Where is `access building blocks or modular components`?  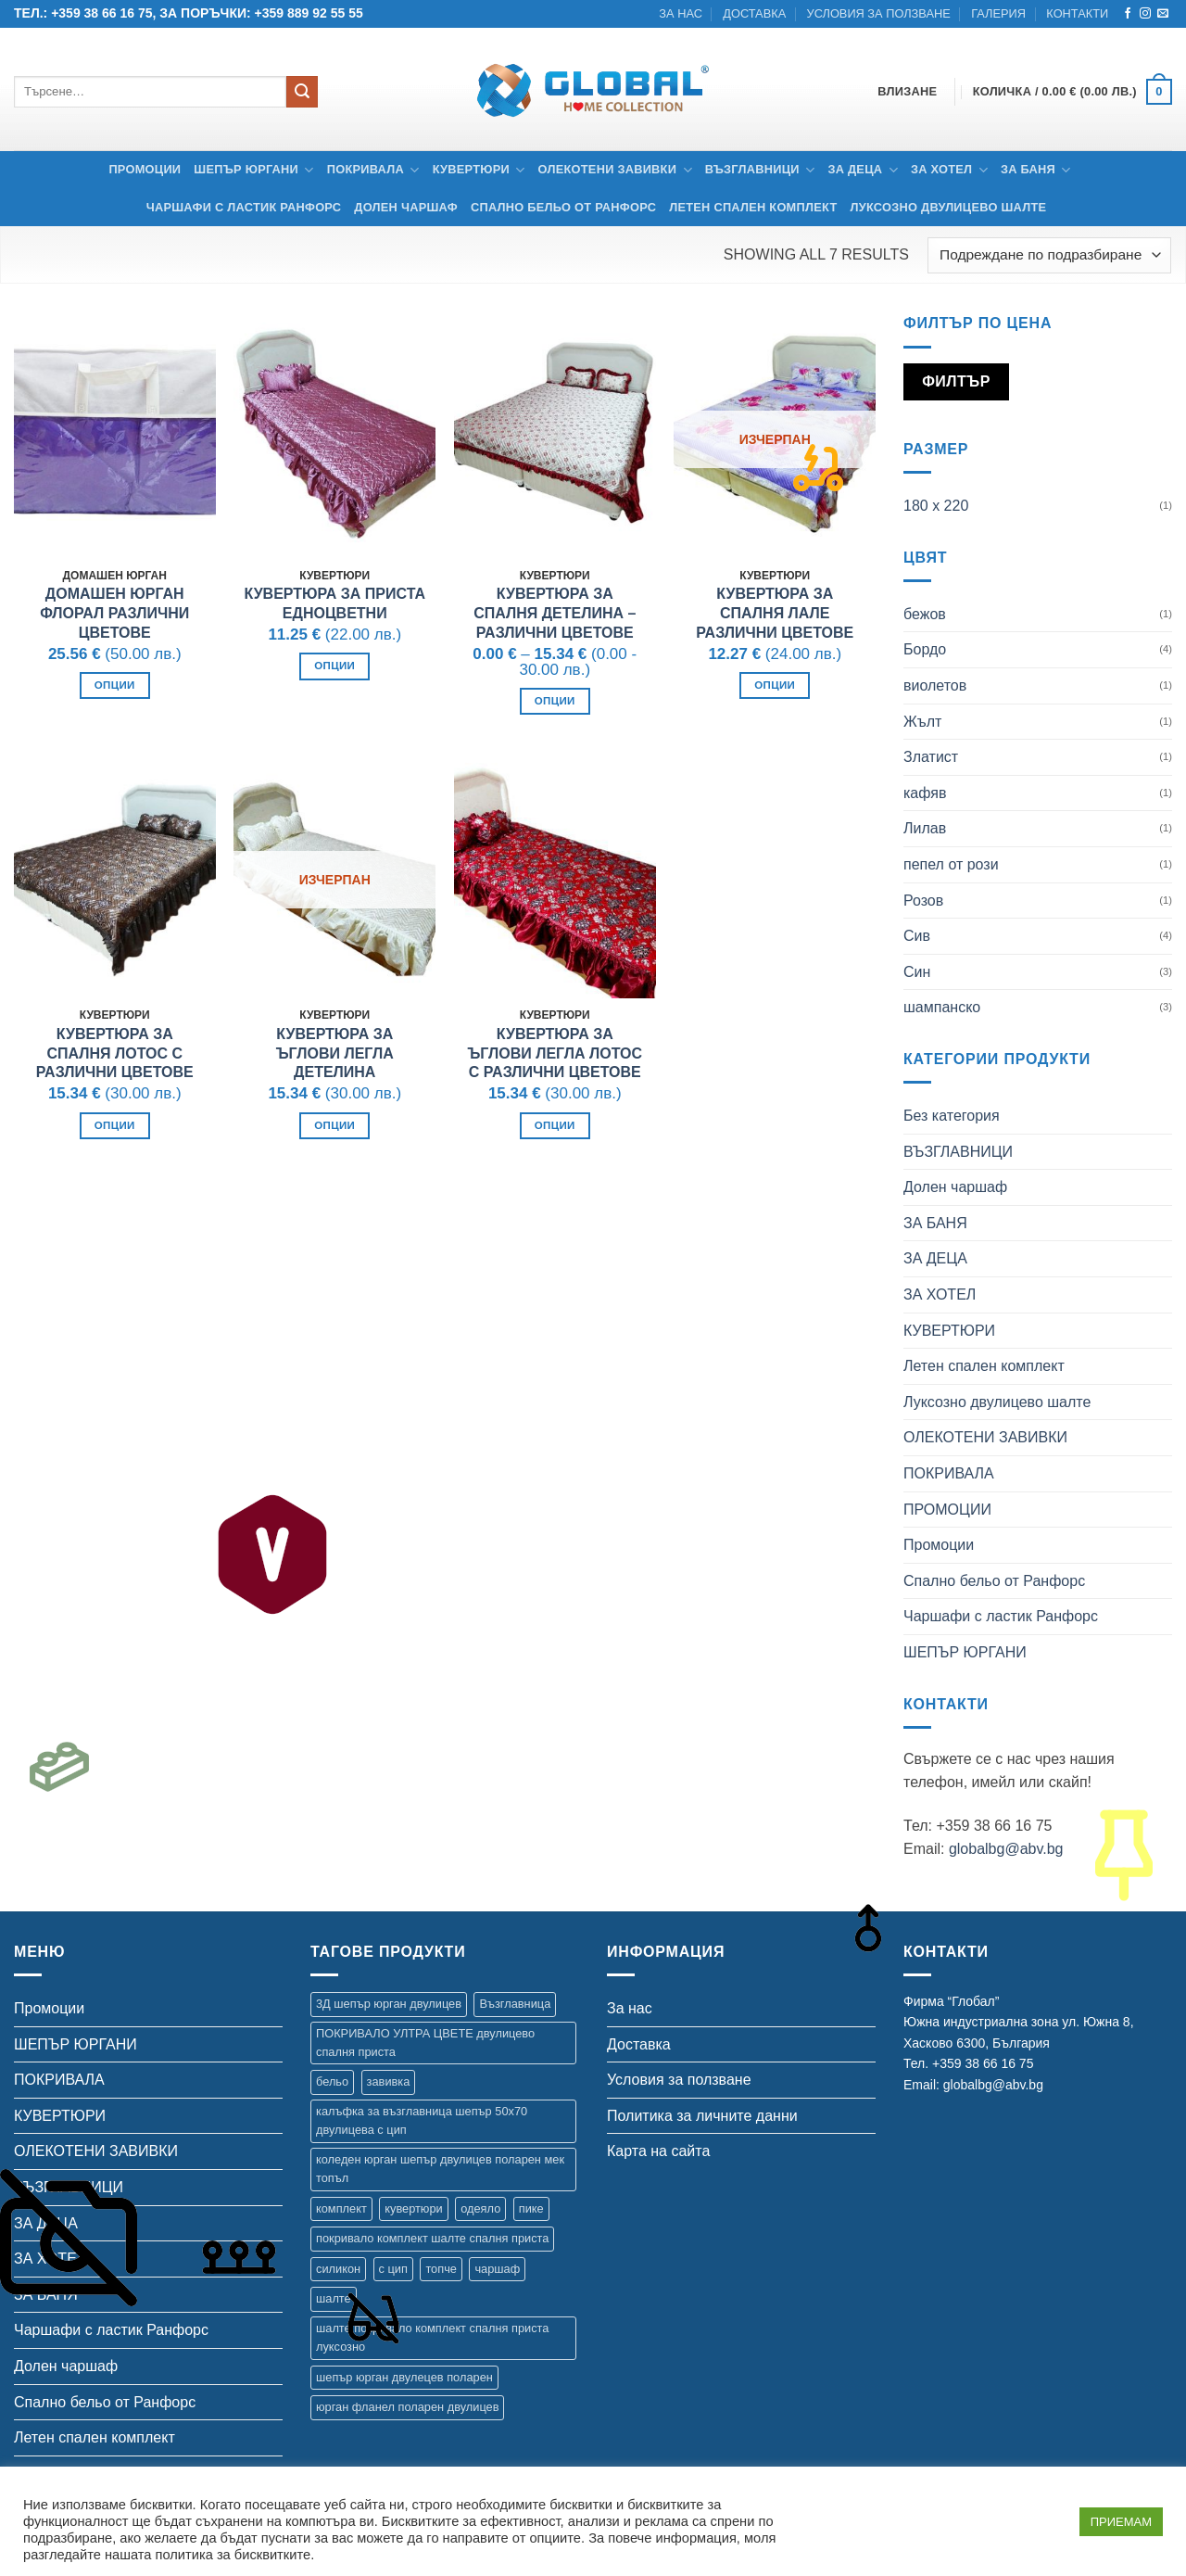 access building blocks or modular components is located at coordinates (59, 1766).